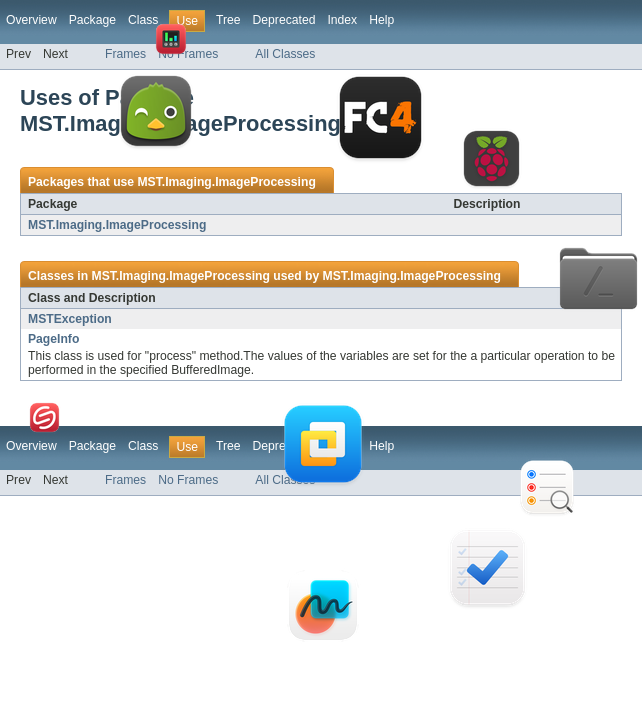 The width and height of the screenshot is (642, 720). What do you see at coordinates (44, 417) in the screenshot?
I see `open smash file transfer app` at bounding box center [44, 417].